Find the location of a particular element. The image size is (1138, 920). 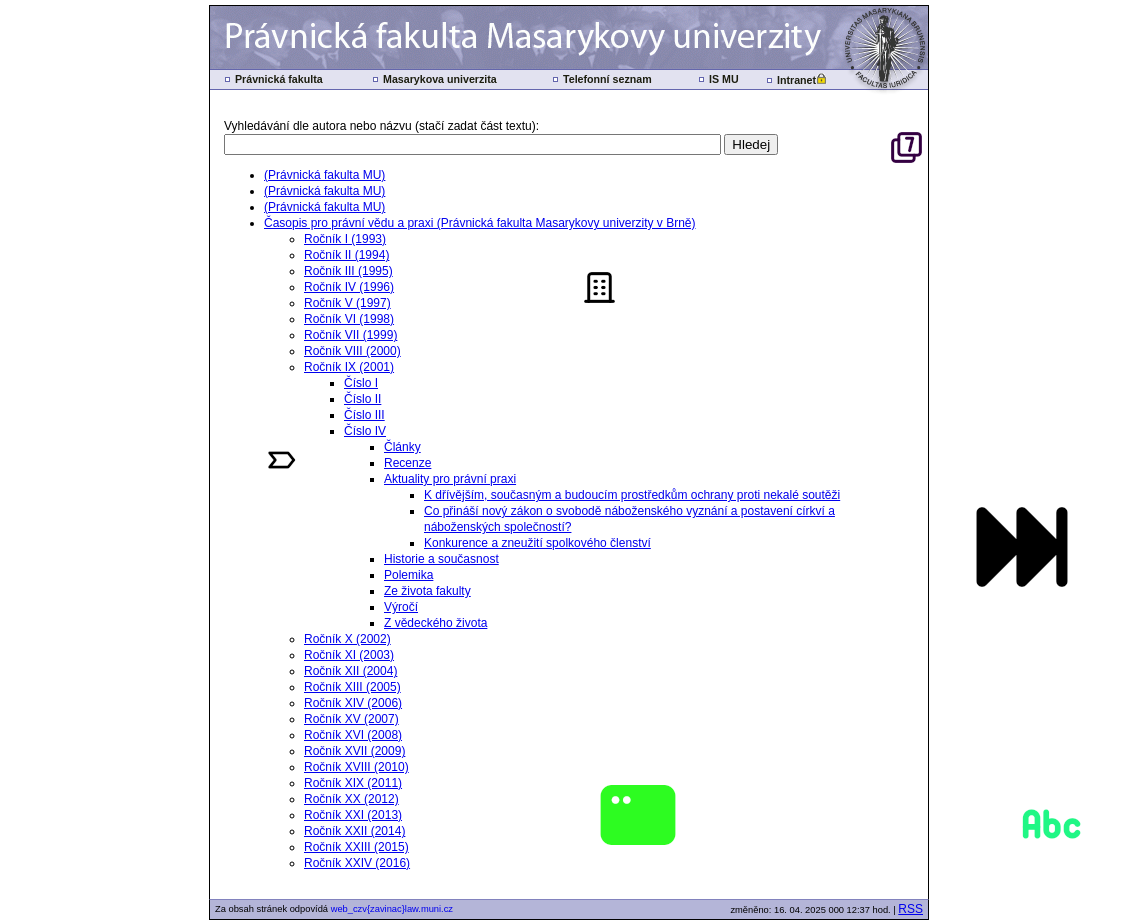

access text formatting options is located at coordinates (1052, 824).